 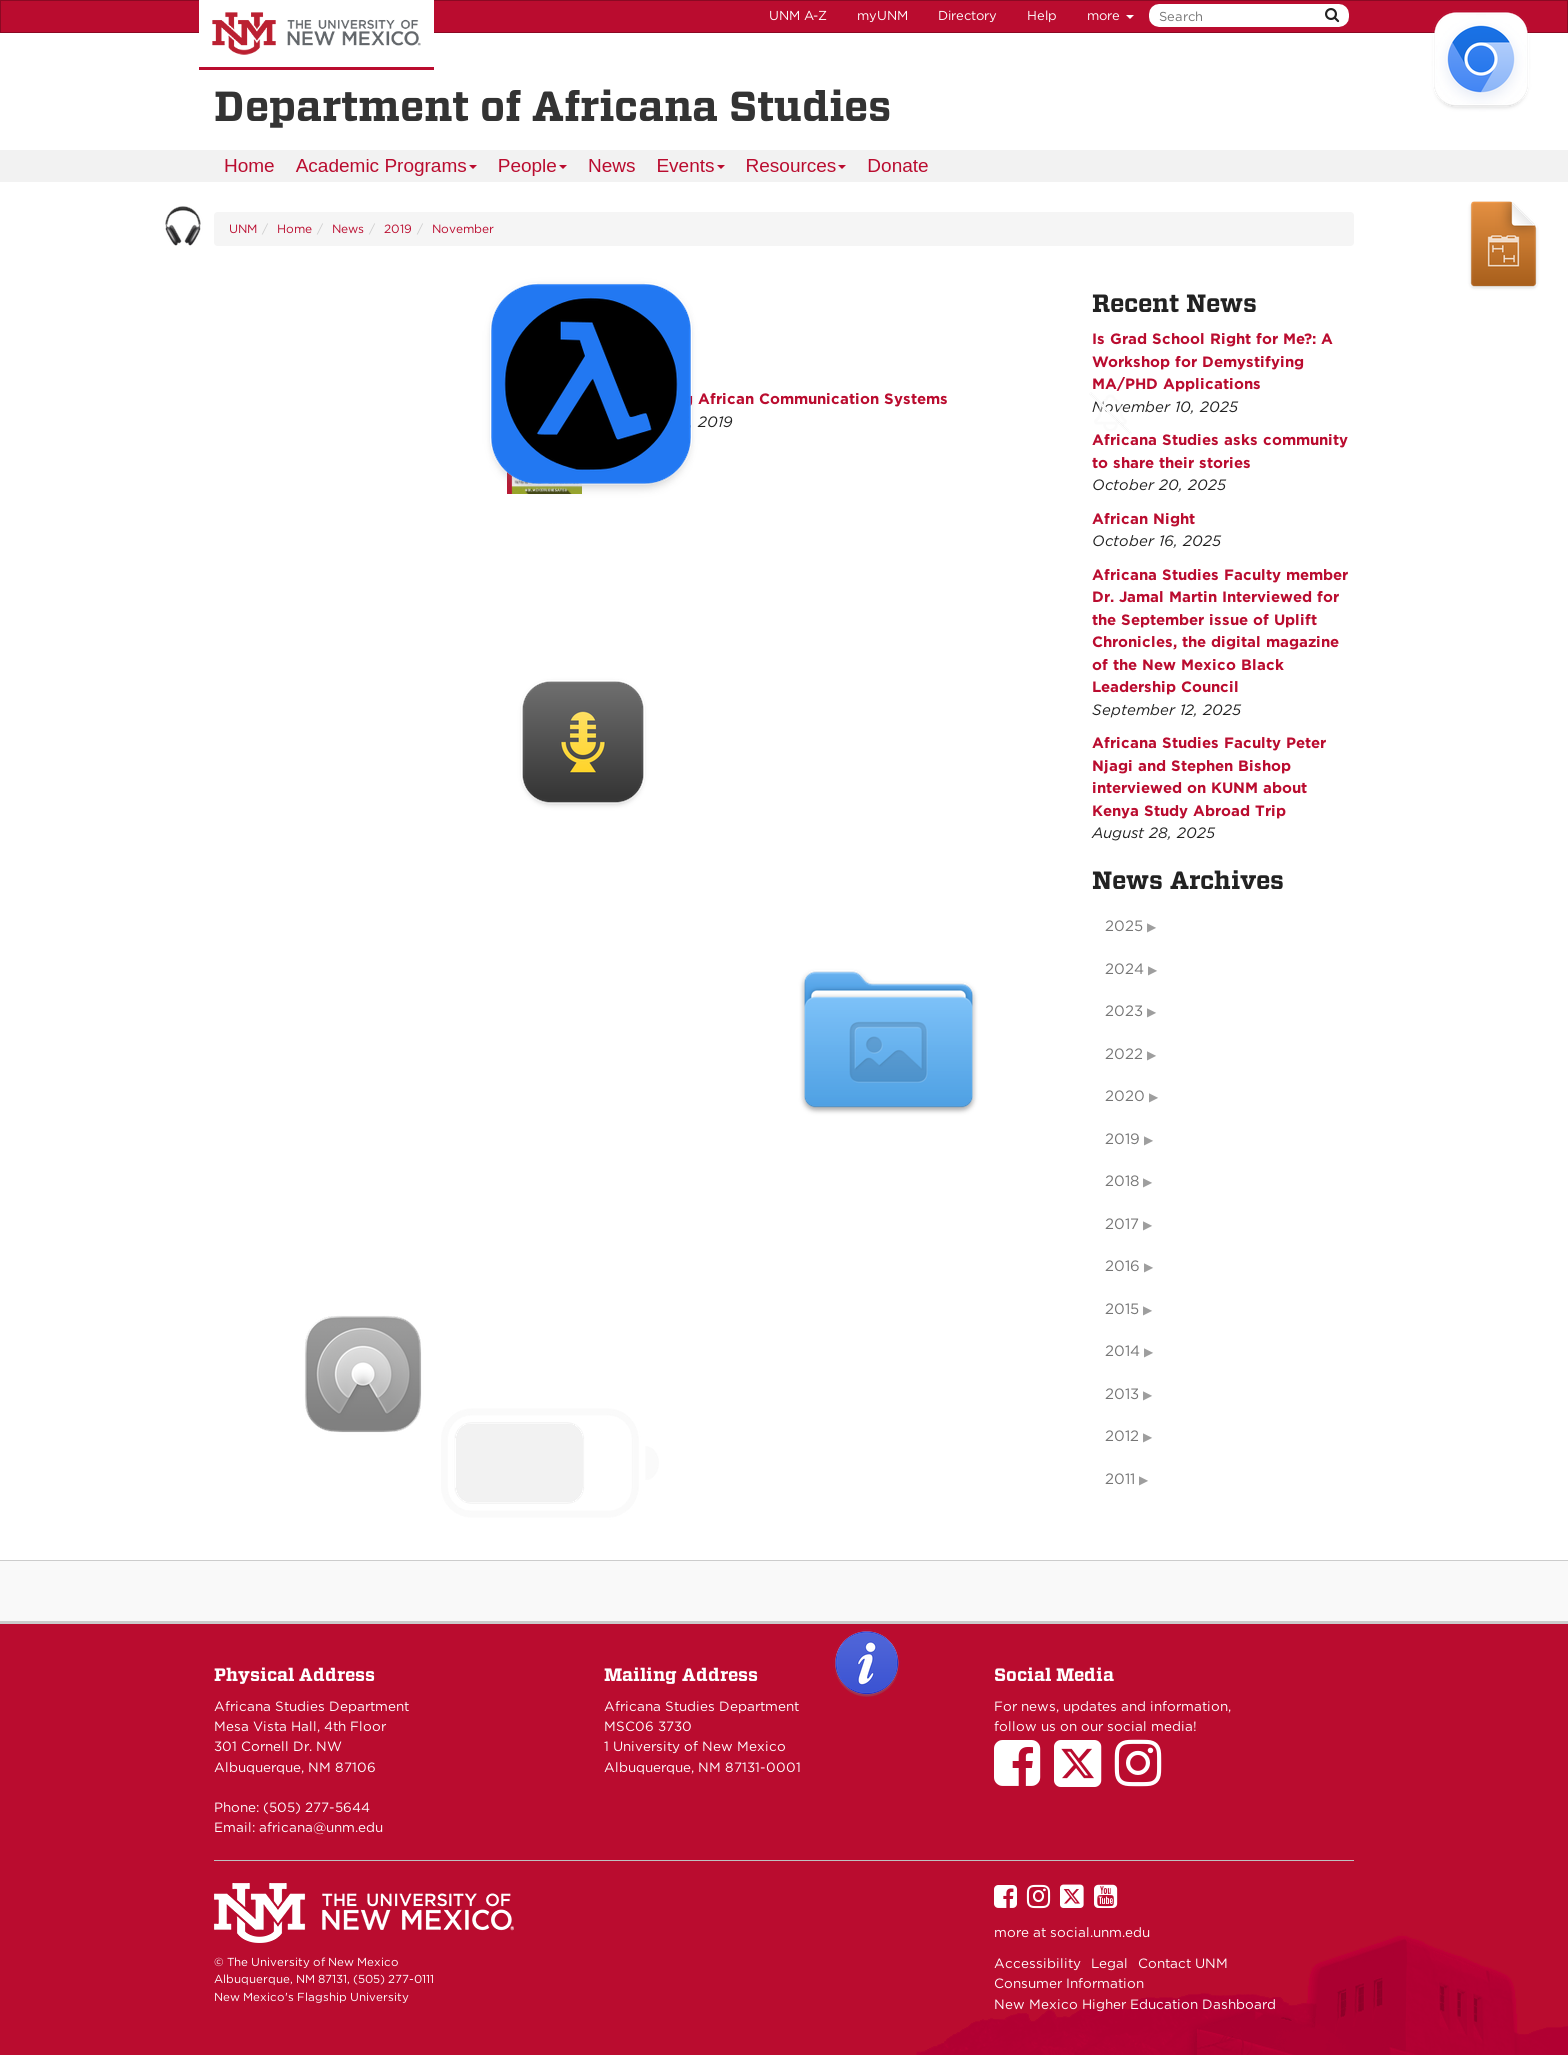 What do you see at coordinates (183, 226) in the screenshot?
I see `connect bluetooth headphones` at bounding box center [183, 226].